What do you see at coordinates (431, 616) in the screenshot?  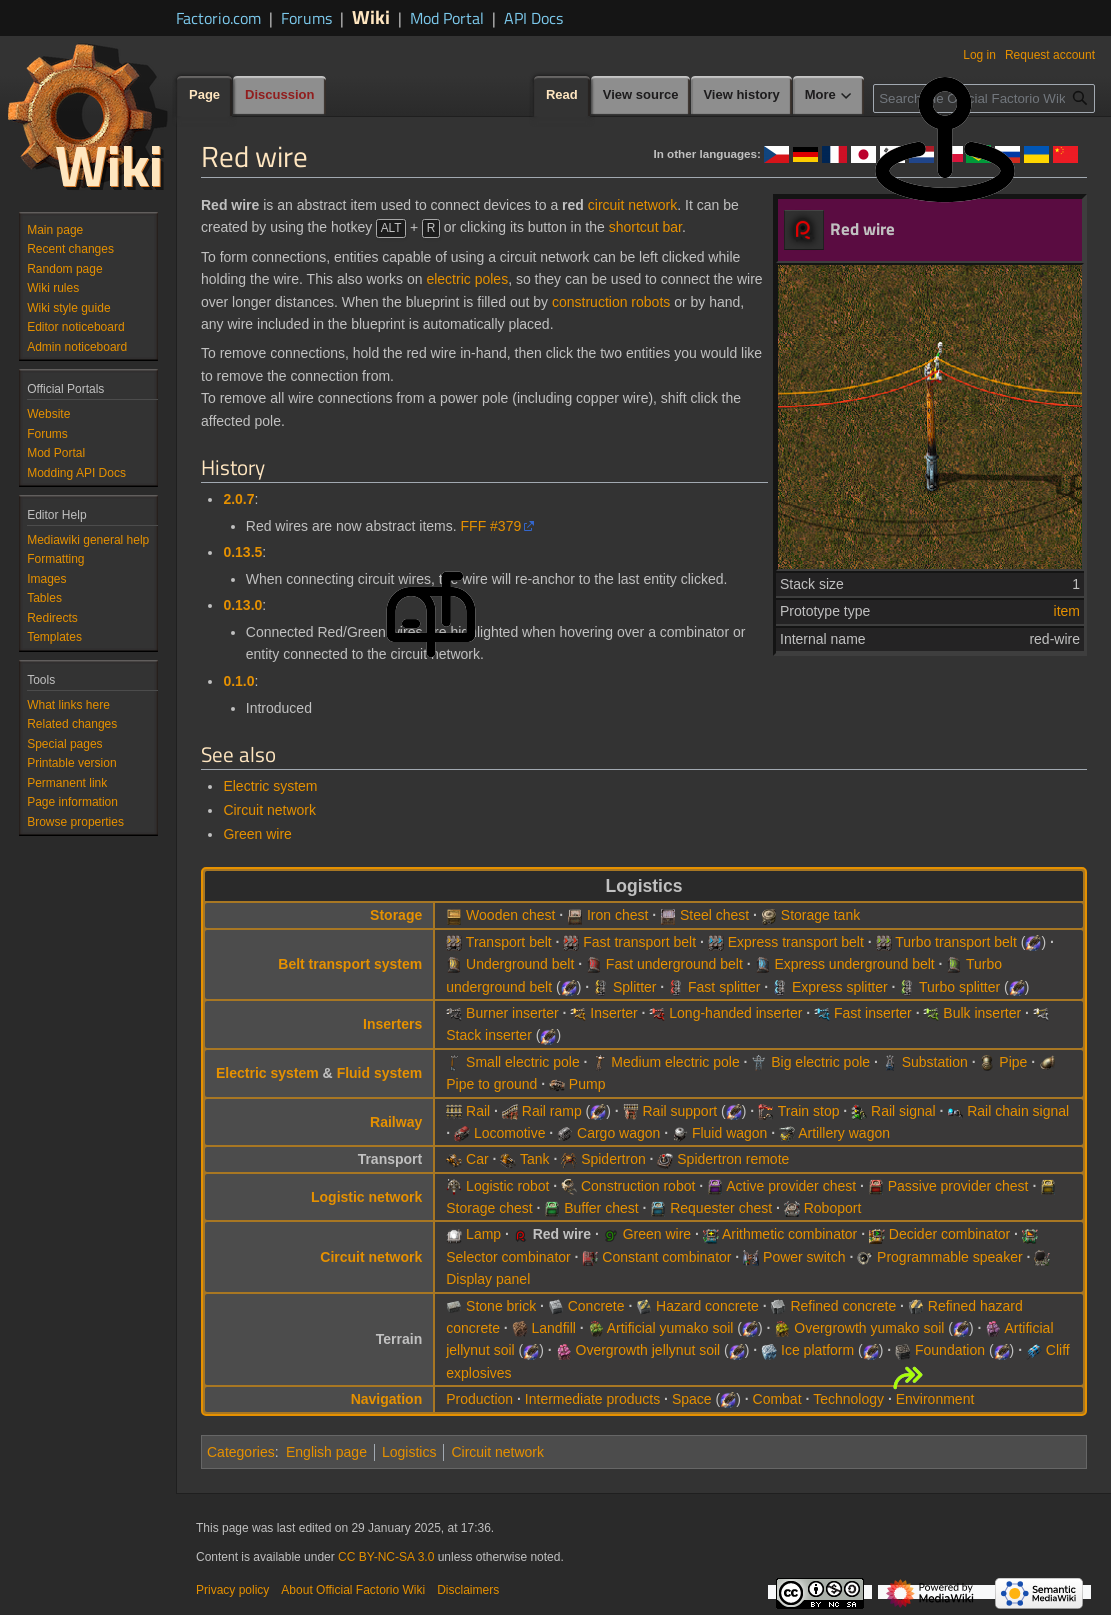 I see `access your mailbox or inbox` at bounding box center [431, 616].